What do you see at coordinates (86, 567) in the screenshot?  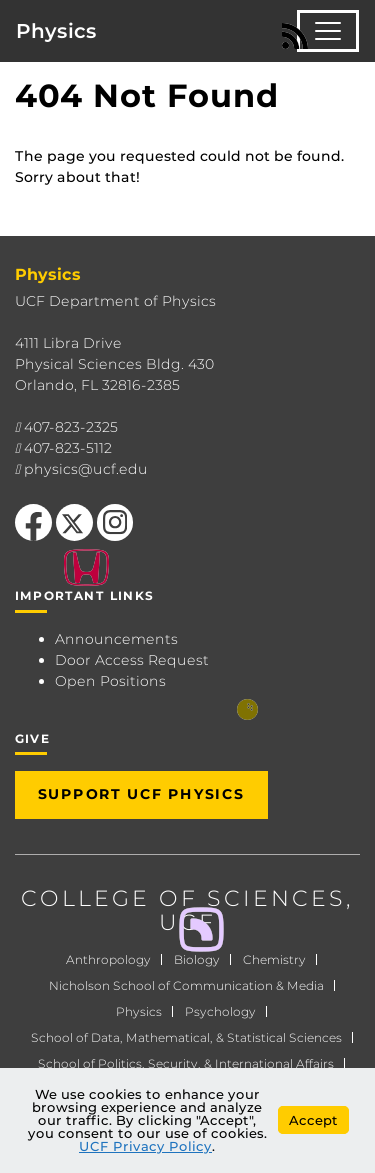 I see `Honda brand or dealership app` at bounding box center [86, 567].